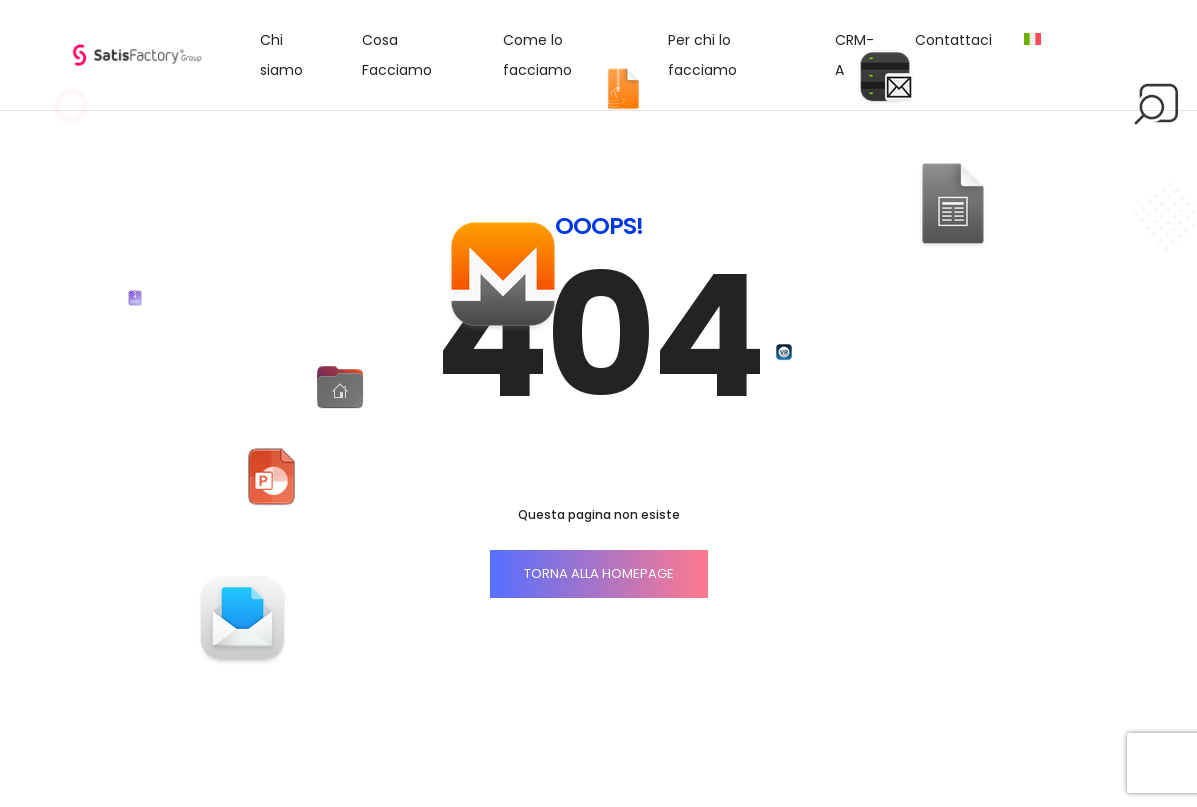 Image resolution: width=1197 pixels, height=807 pixels. I want to click on a compressed RAR archive file, so click(135, 298).